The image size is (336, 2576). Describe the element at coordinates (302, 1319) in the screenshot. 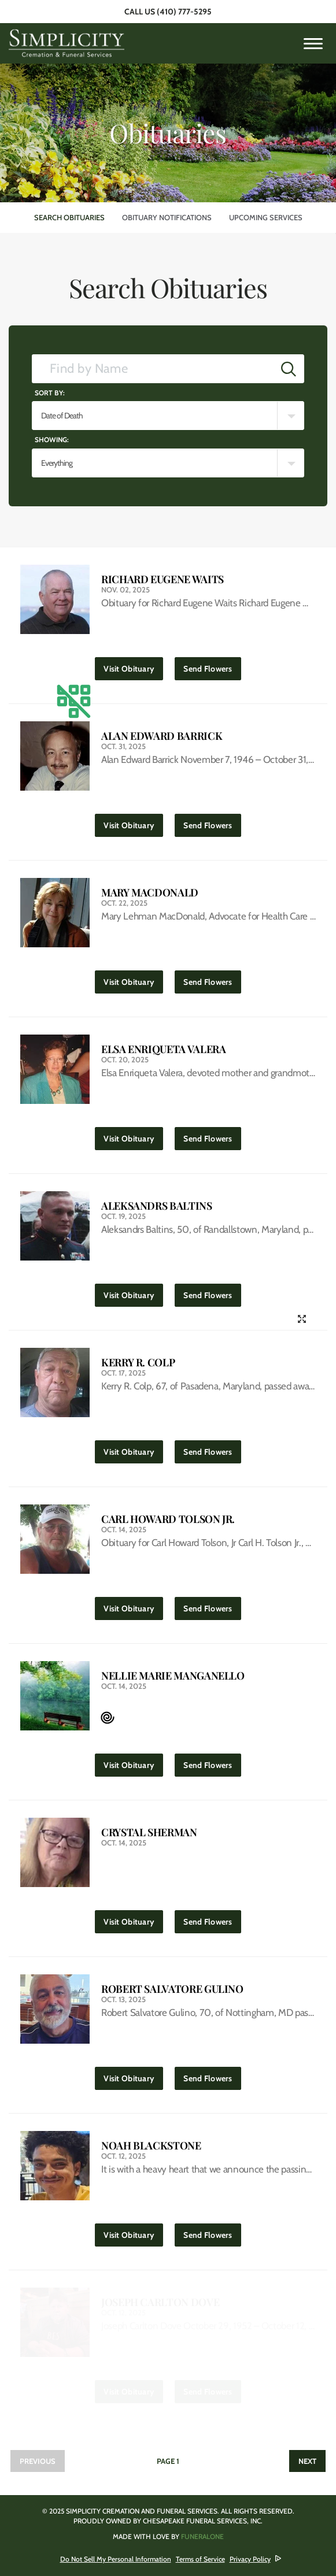

I see `expand to fullscreen mode` at that location.